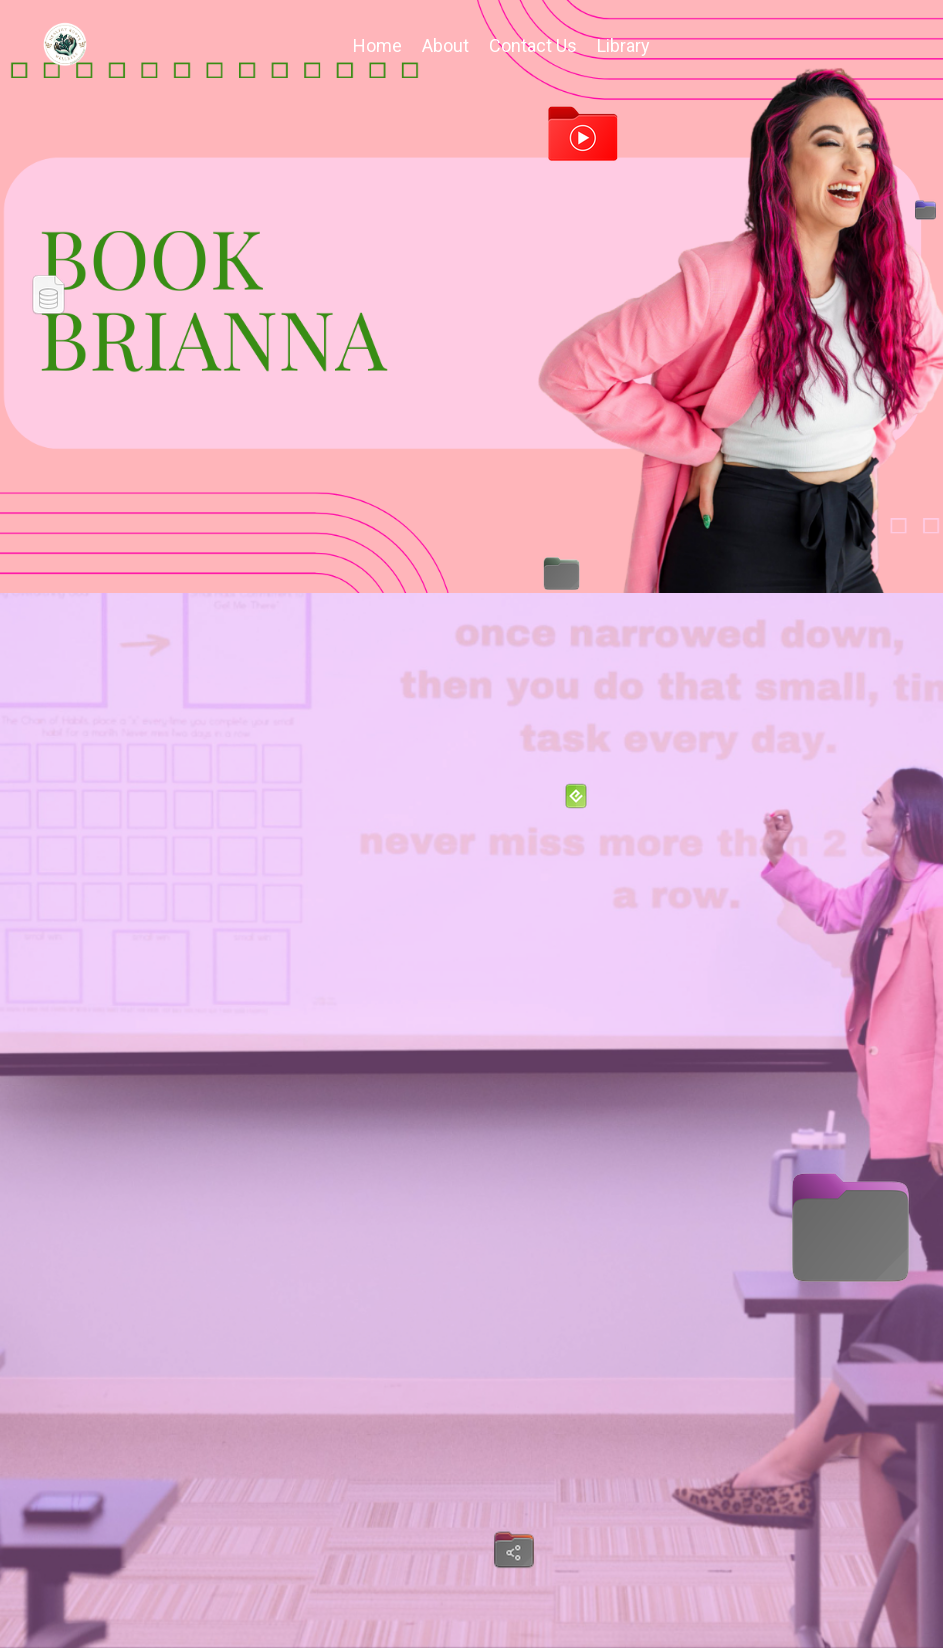  Describe the element at coordinates (514, 1549) in the screenshot. I see `access your public shared folder` at that location.